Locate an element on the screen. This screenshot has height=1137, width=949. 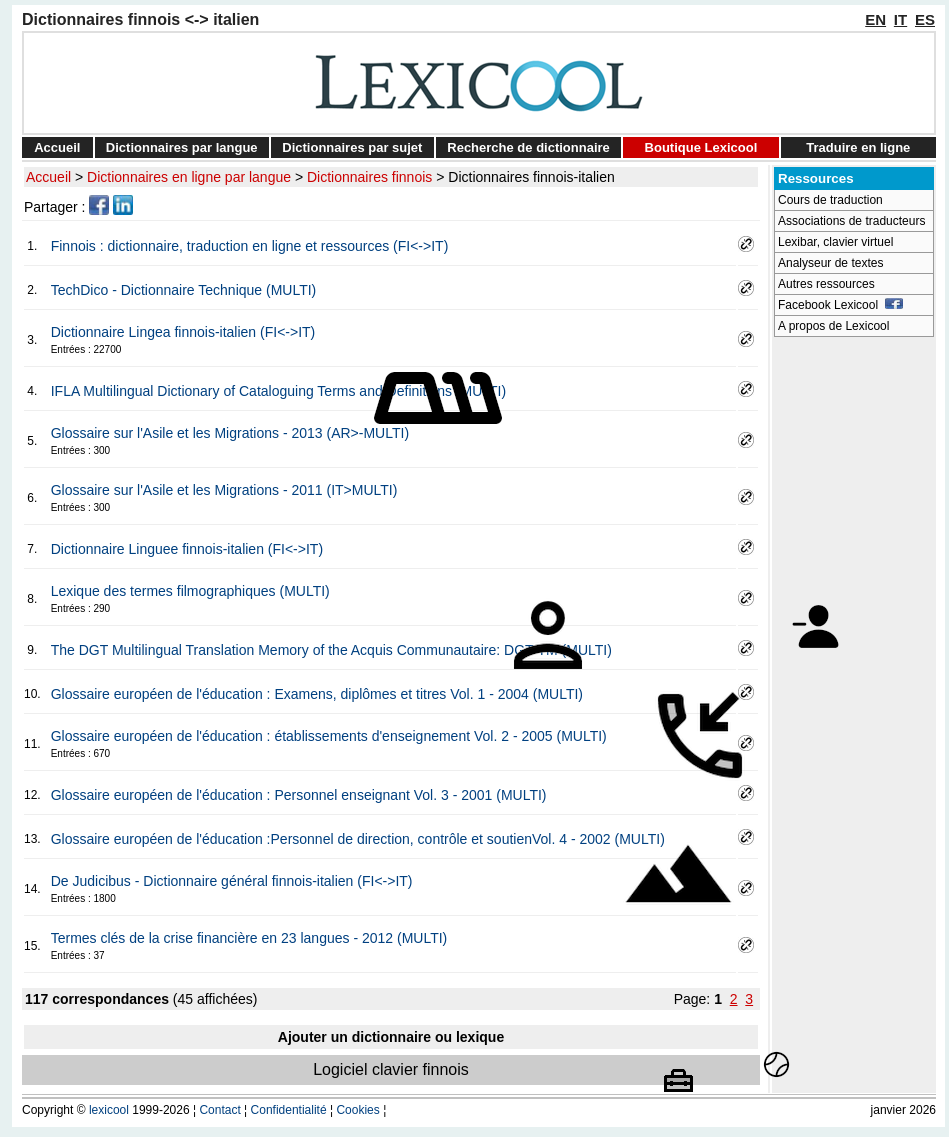
remove a contact or friend is located at coordinates (815, 626).